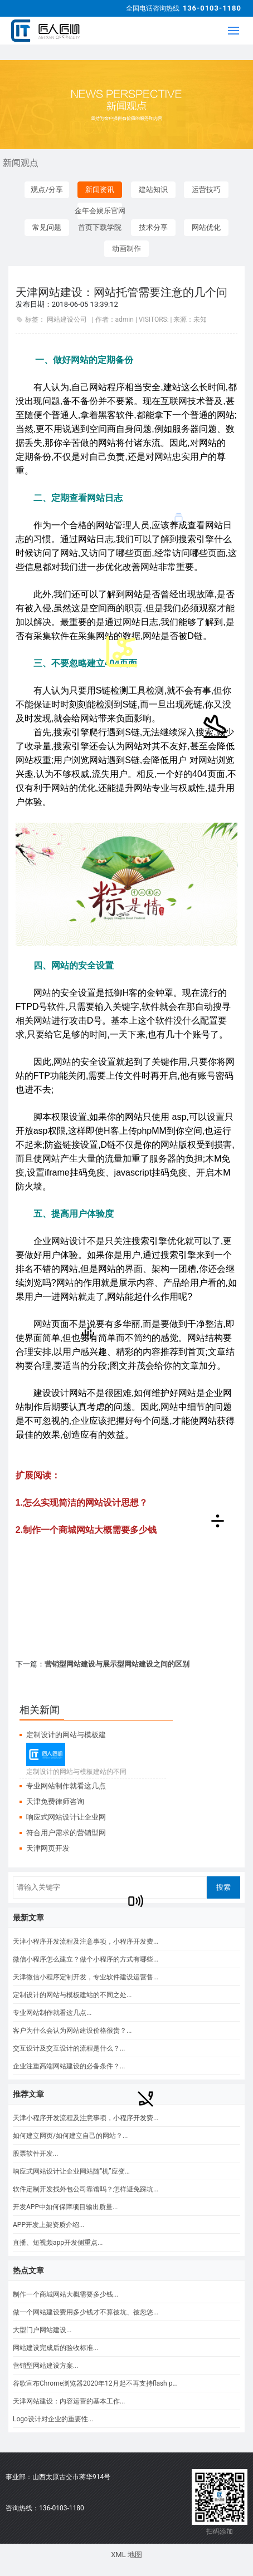 The width and height of the screenshot is (253, 2576). I want to click on phone calls are disabled or unavailable, so click(146, 2098).